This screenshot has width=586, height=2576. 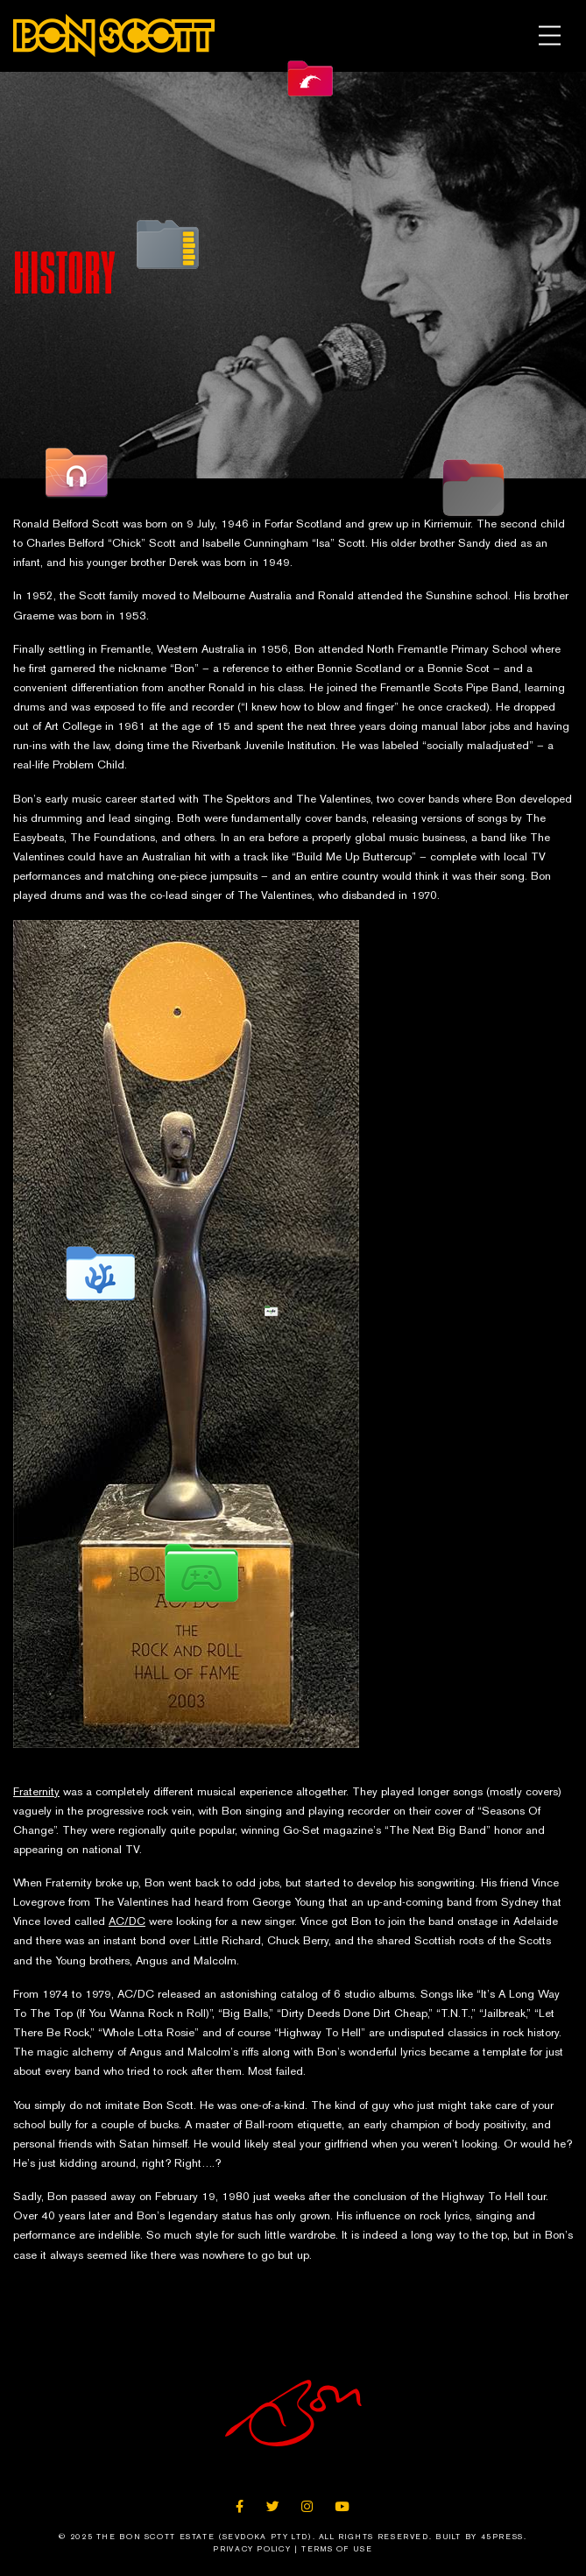 What do you see at coordinates (167, 246) in the screenshot?
I see `open files stored on sd card` at bounding box center [167, 246].